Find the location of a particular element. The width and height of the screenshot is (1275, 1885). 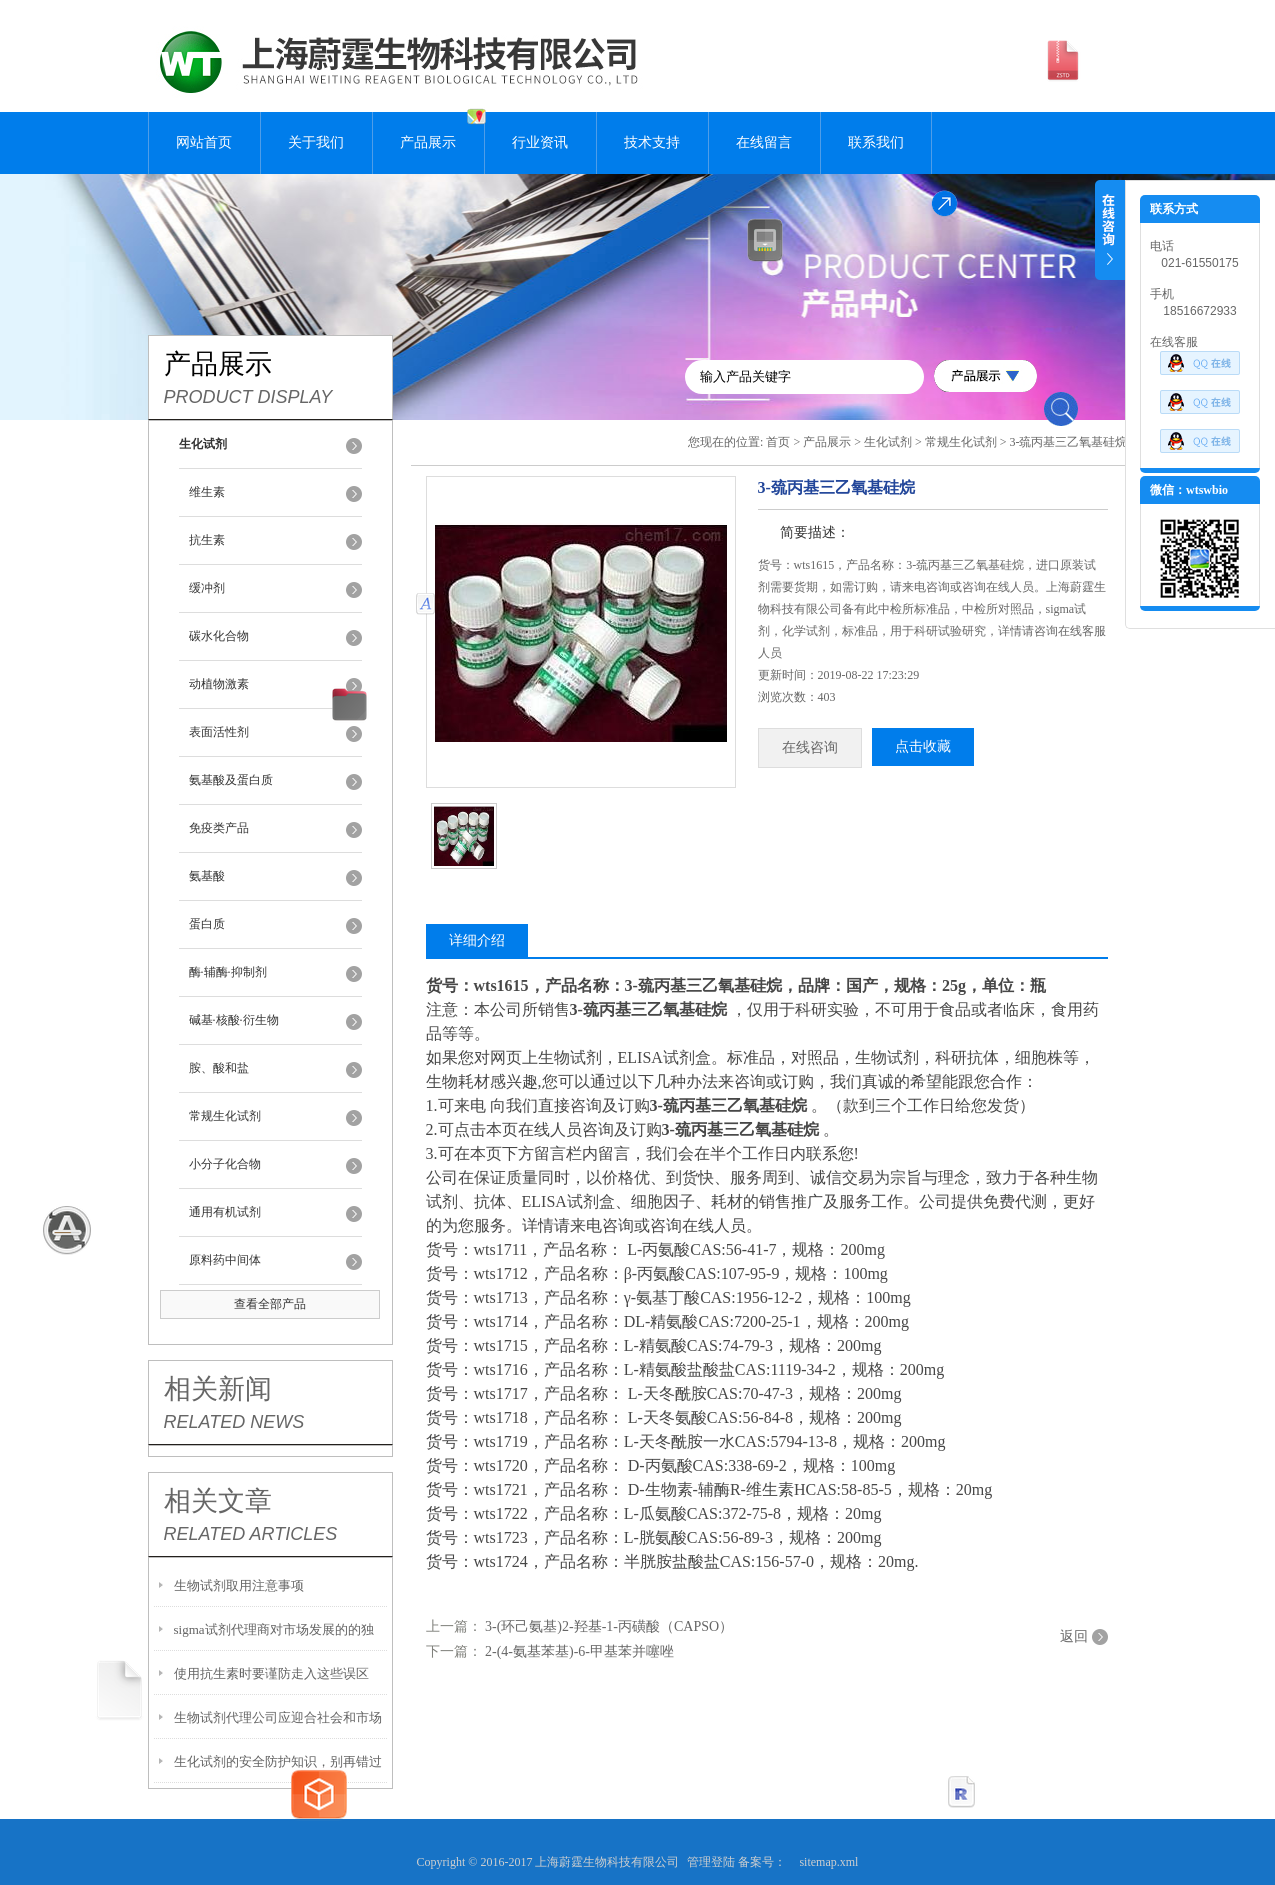

indicates a symbolic link or shortcut to another file is located at coordinates (944, 203).